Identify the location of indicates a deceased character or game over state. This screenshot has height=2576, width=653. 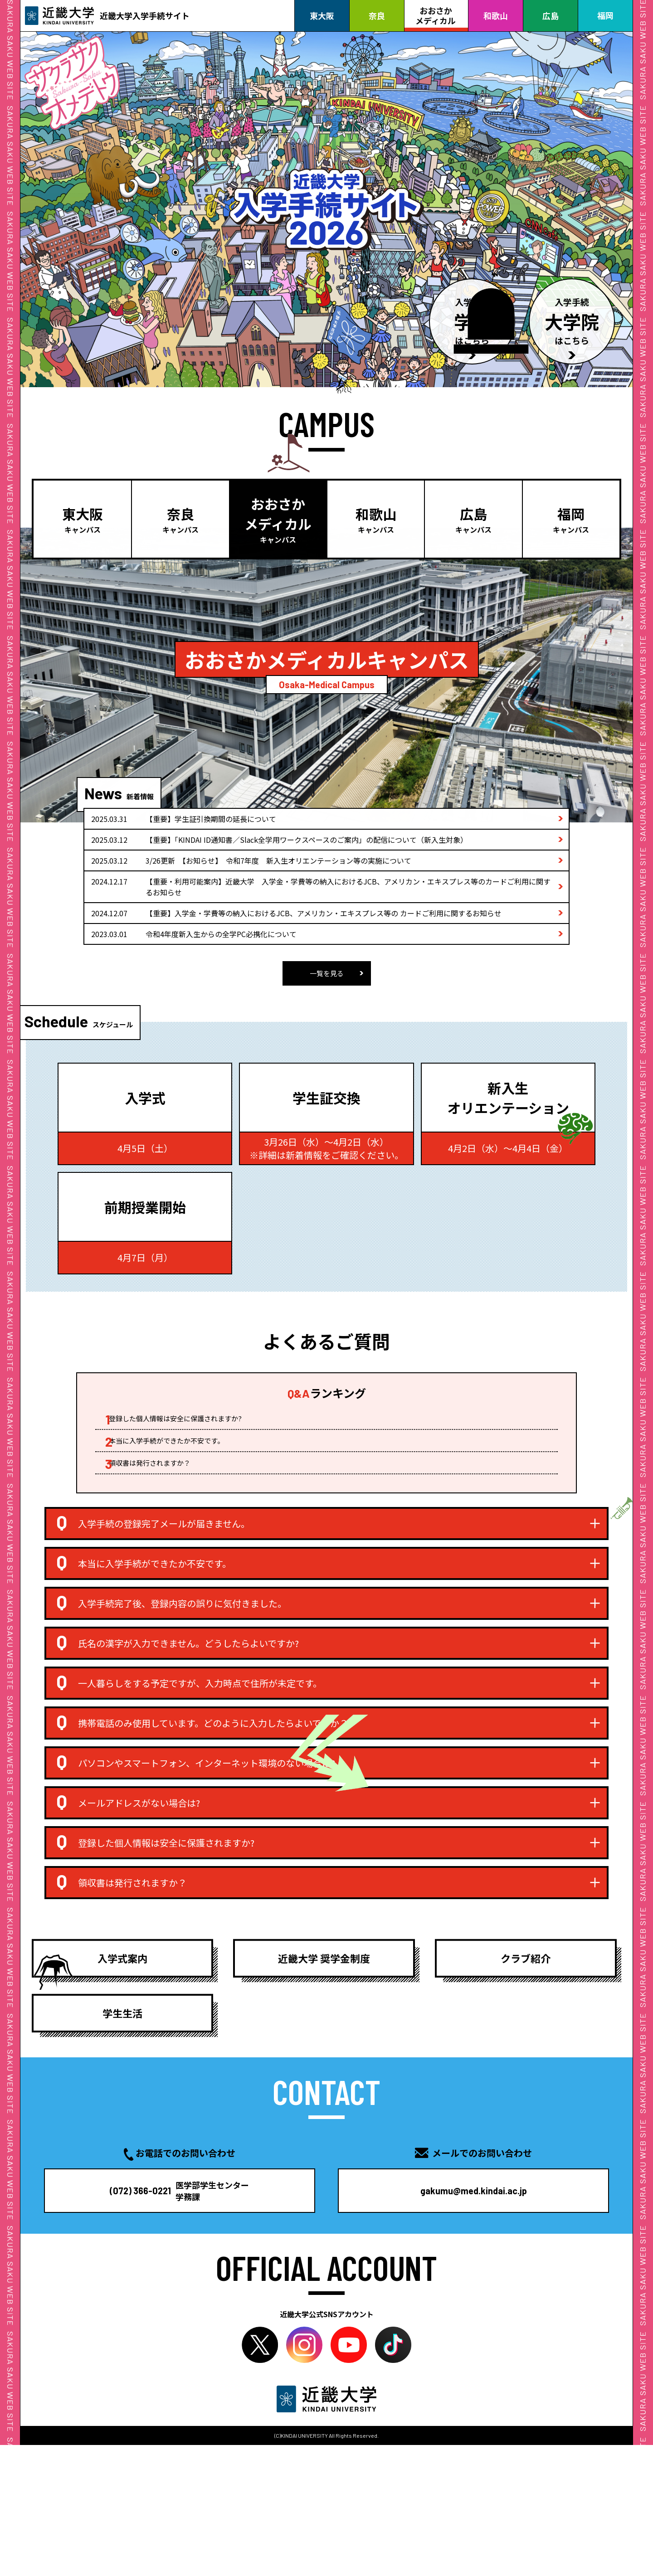
(491, 321).